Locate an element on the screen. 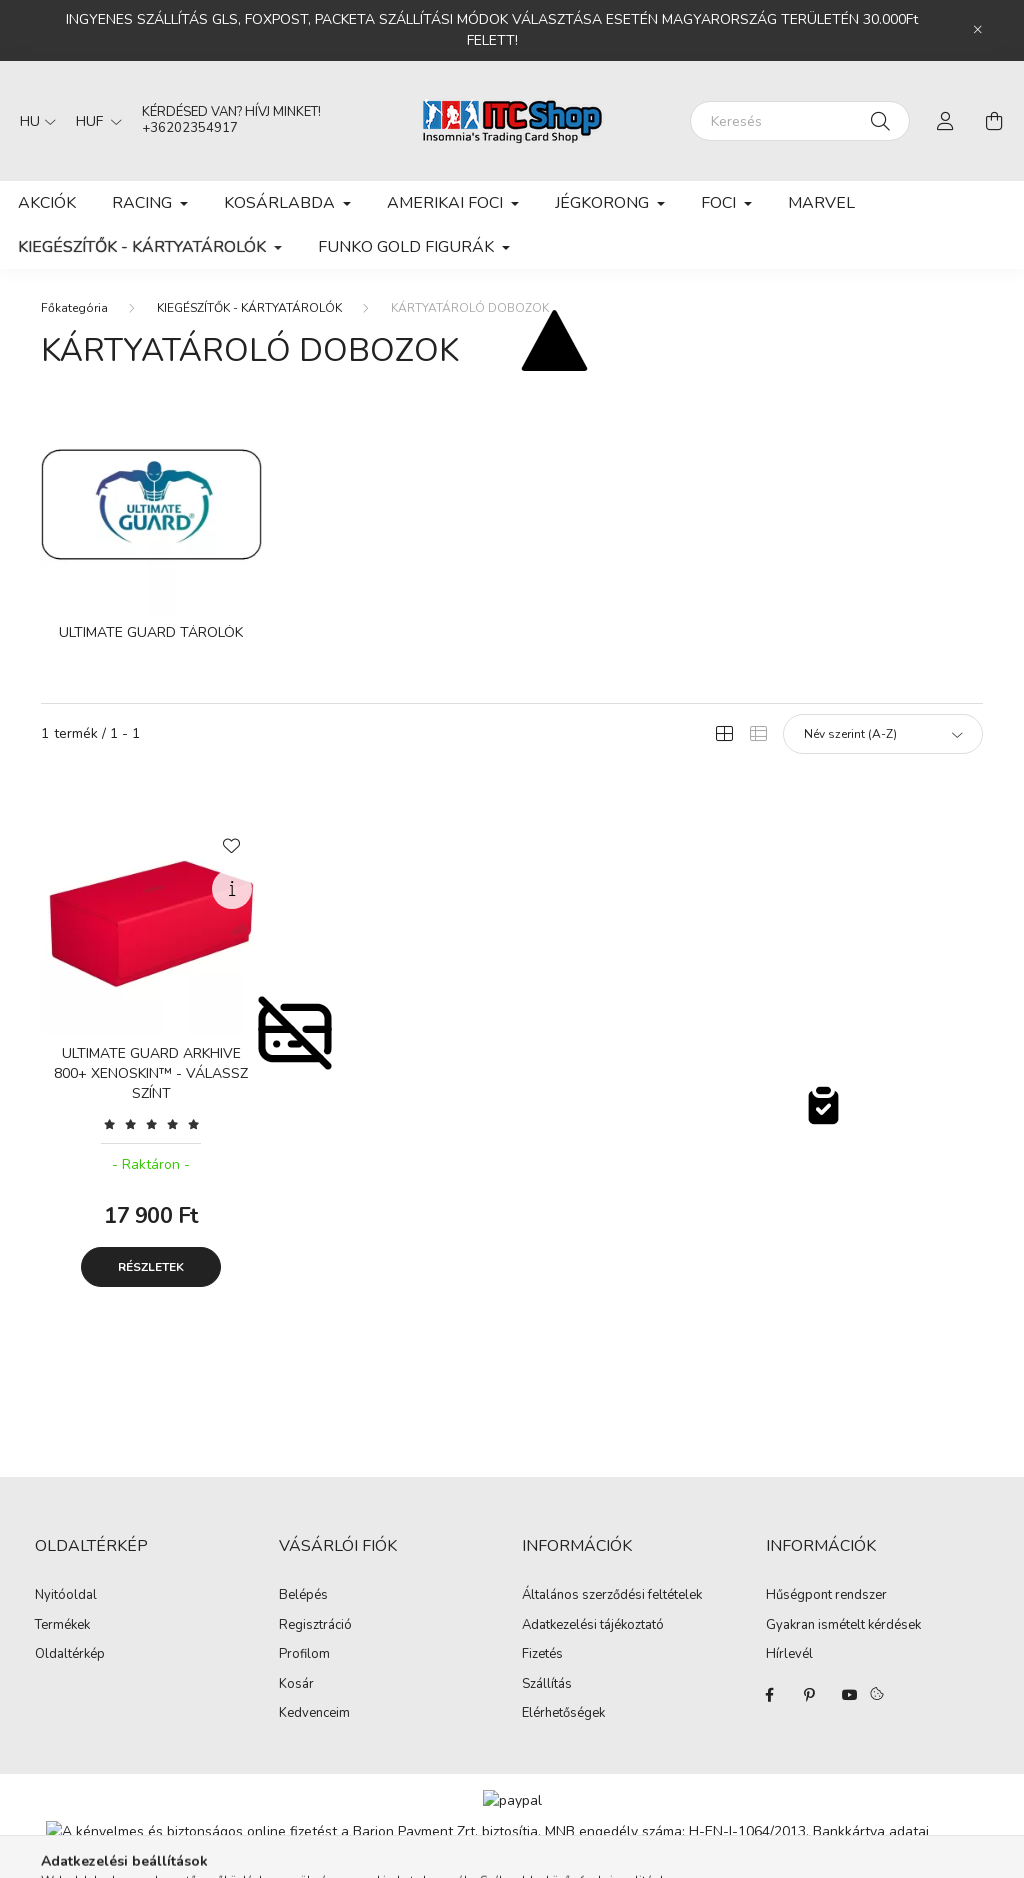  payment method disabled or unavailable is located at coordinates (295, 1033).